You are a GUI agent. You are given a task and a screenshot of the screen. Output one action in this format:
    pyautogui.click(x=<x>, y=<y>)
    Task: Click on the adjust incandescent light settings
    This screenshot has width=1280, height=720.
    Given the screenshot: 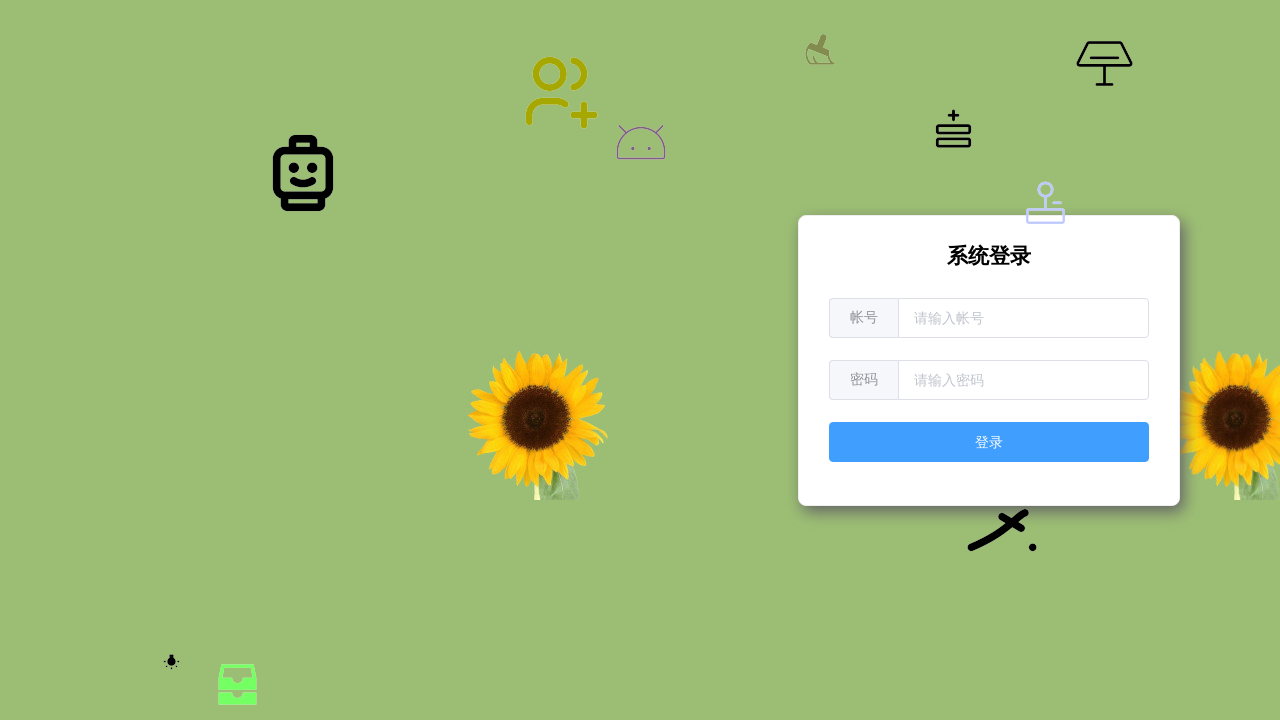 What is the action you would take?
    pyautogui.click(x=171, y=661)
    